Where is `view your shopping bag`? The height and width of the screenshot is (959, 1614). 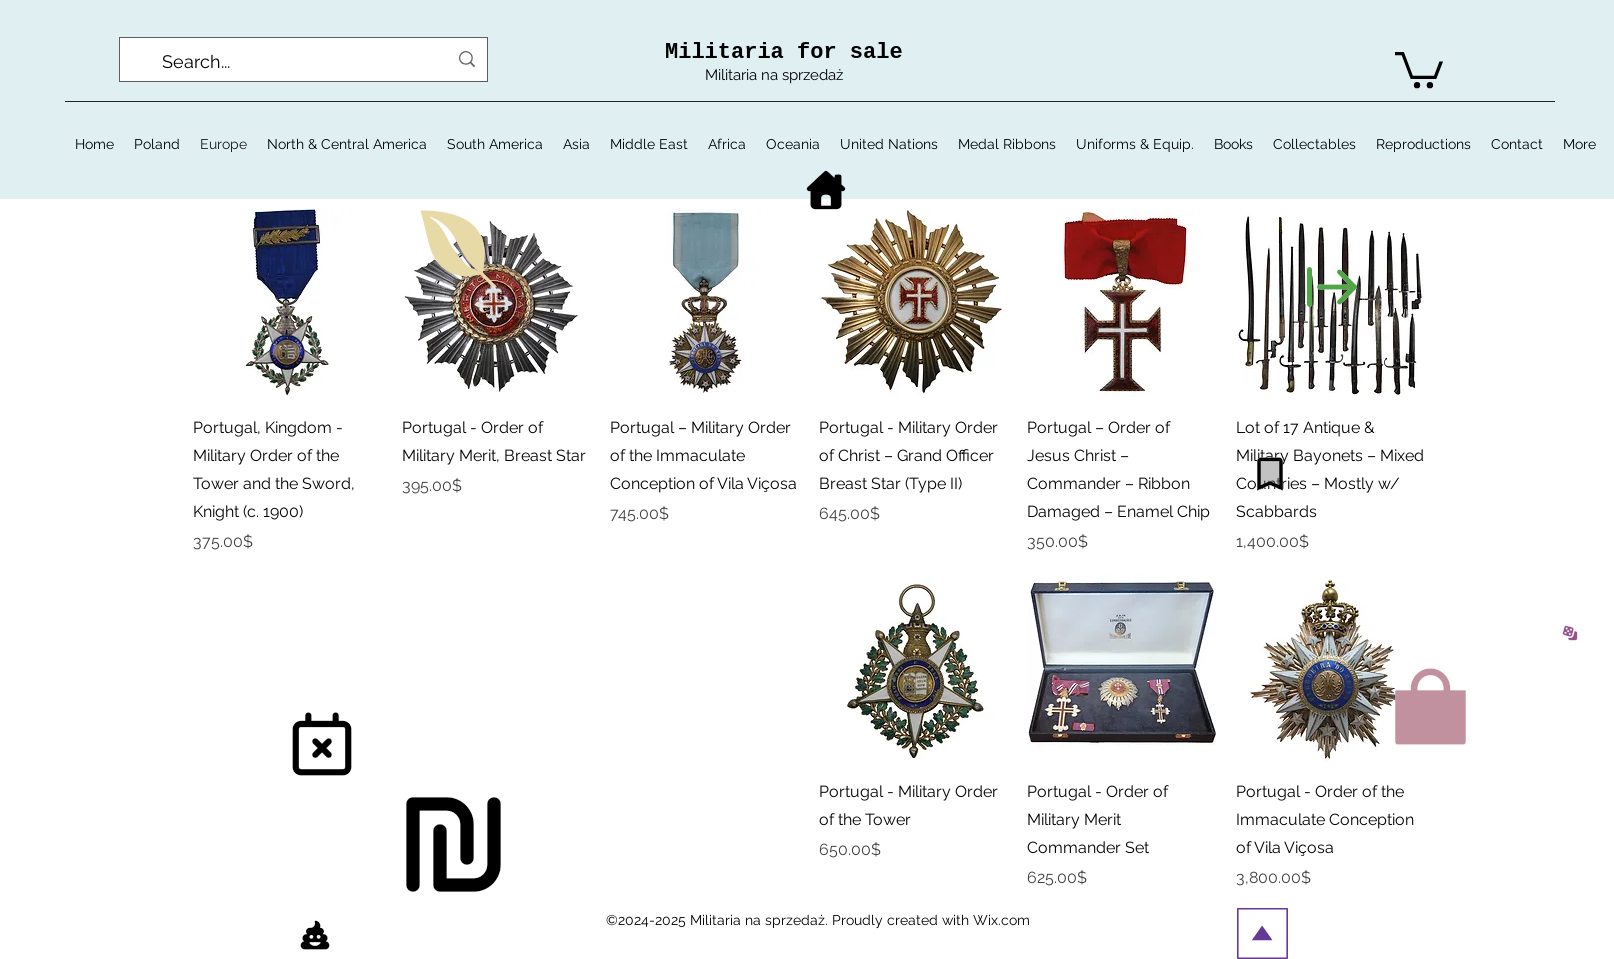 view your shopping bag is located at coordinates (1430, 706).